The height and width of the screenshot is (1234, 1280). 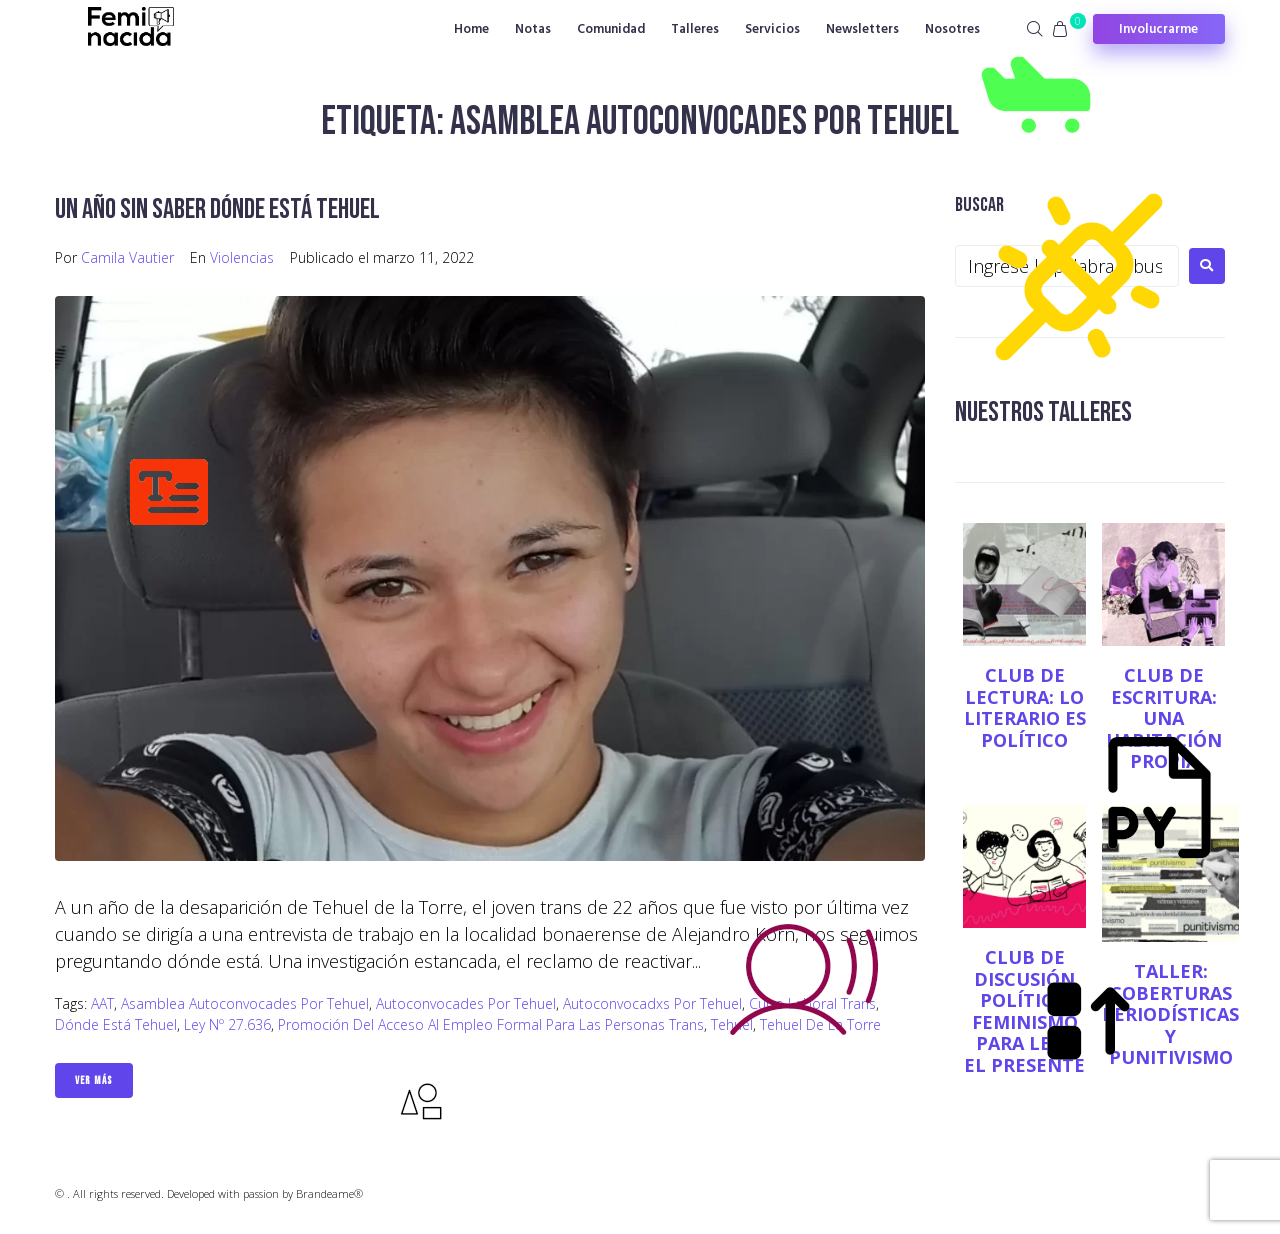 What do you see at coordinates (801, 979) in the screenshot?
I see `user is currently speaking or broadcasting audio` at bounding box center [801, 979].